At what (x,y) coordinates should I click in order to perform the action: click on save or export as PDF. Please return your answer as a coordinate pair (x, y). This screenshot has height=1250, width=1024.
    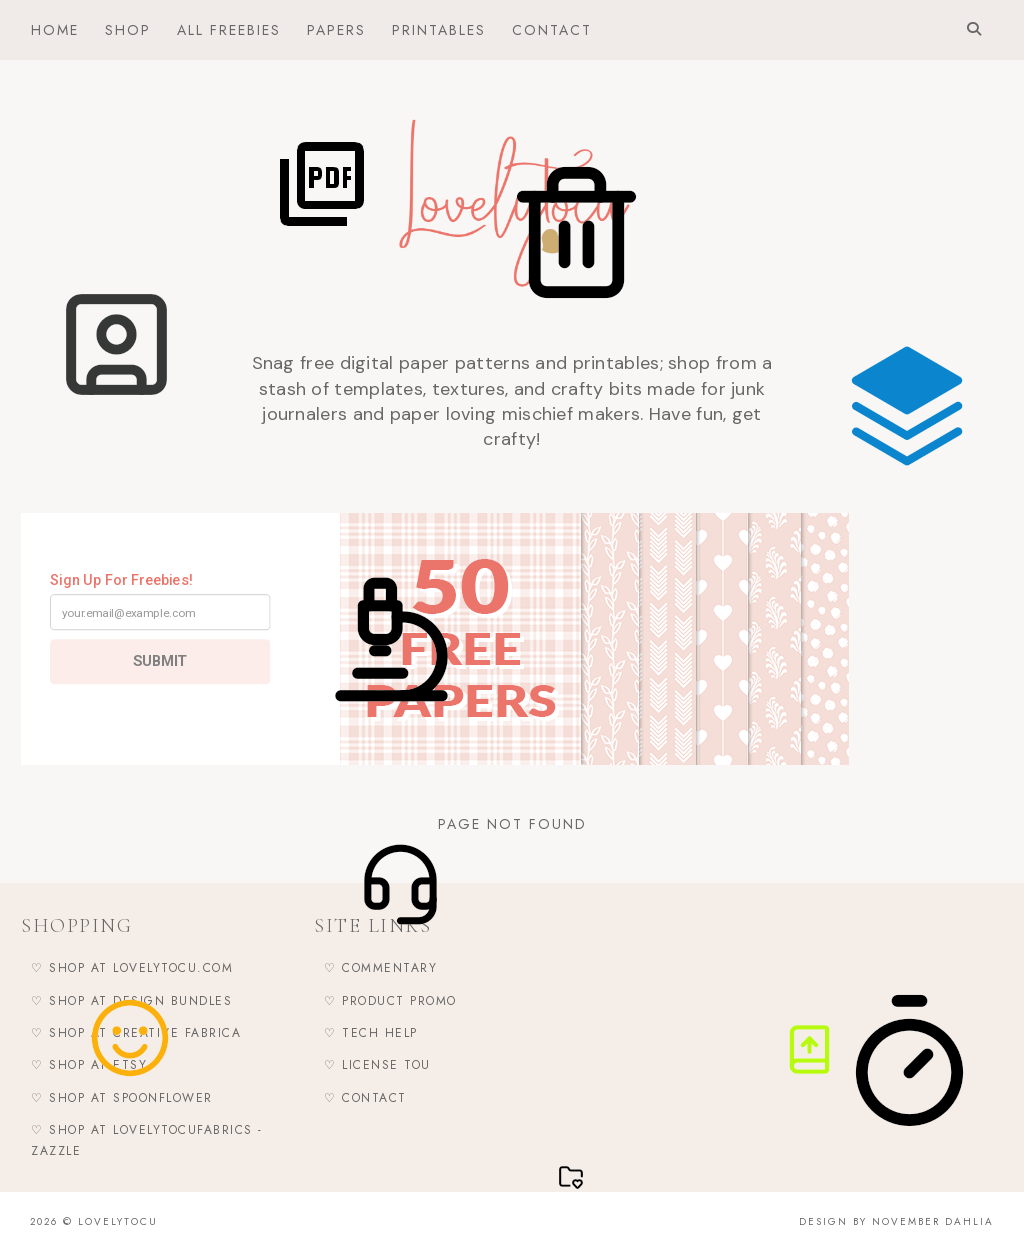
    Looking at the image, I should click on (322, 184).